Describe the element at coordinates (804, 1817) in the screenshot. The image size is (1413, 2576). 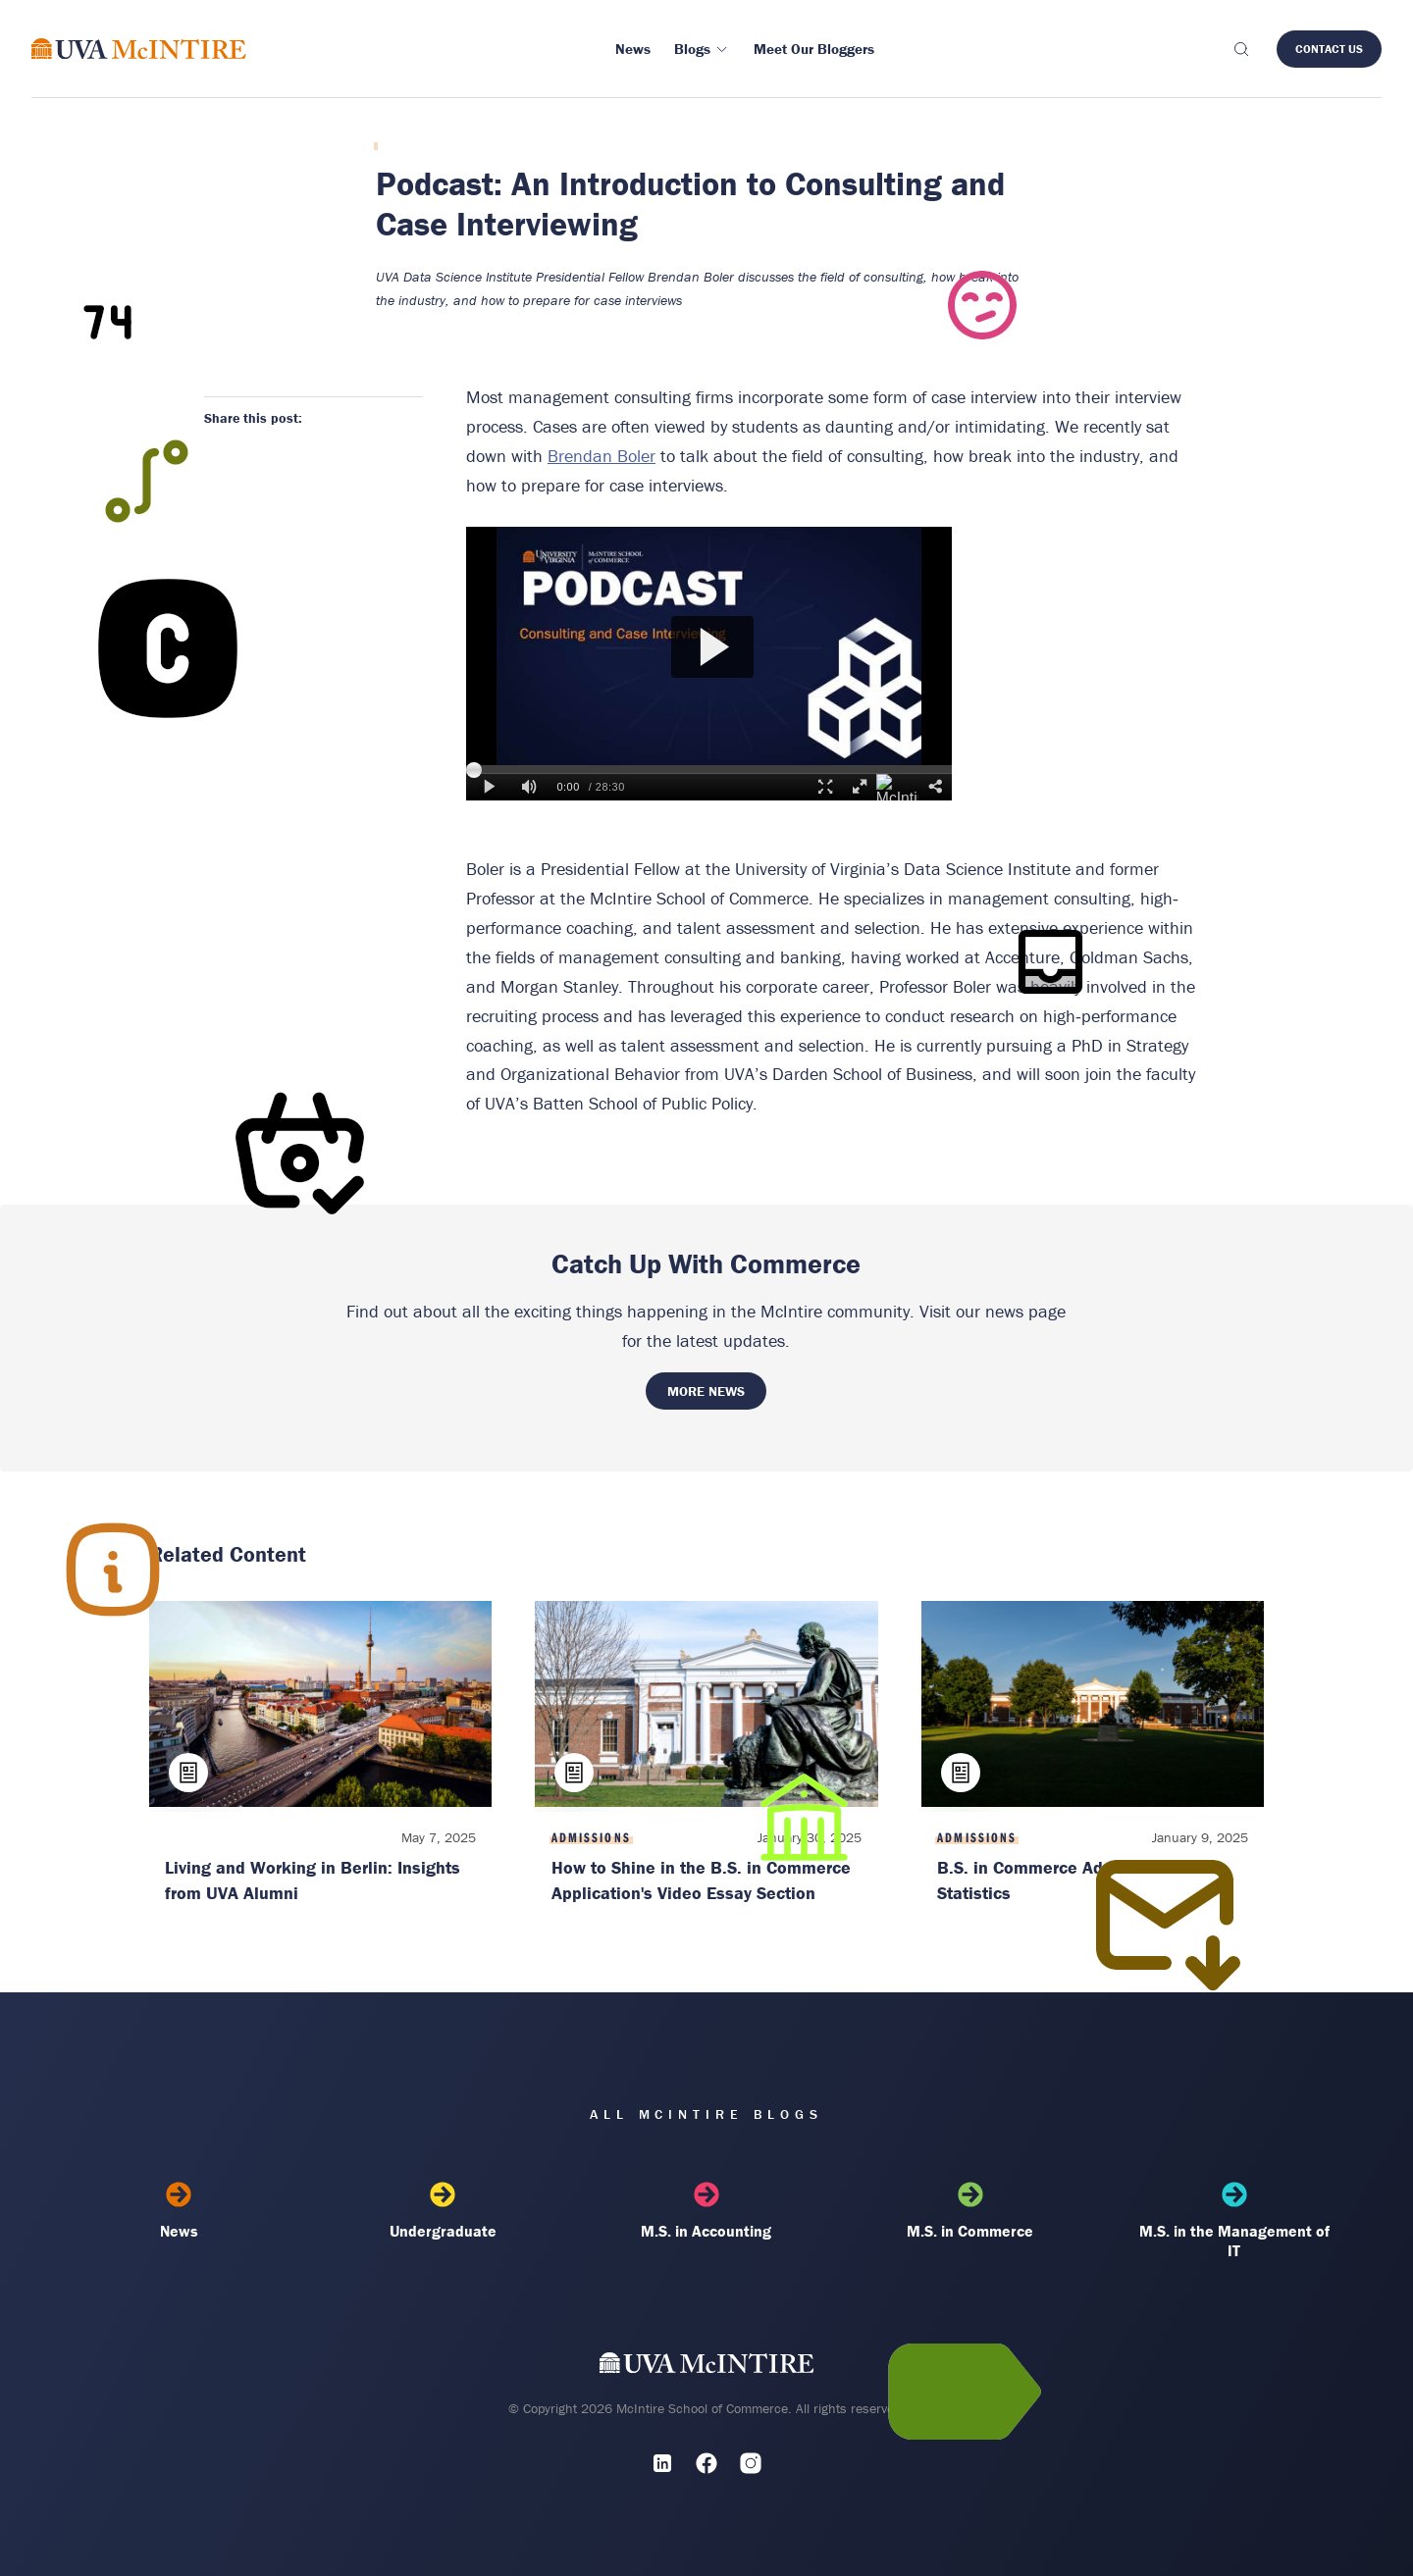
I see `access library or archives` at that location.